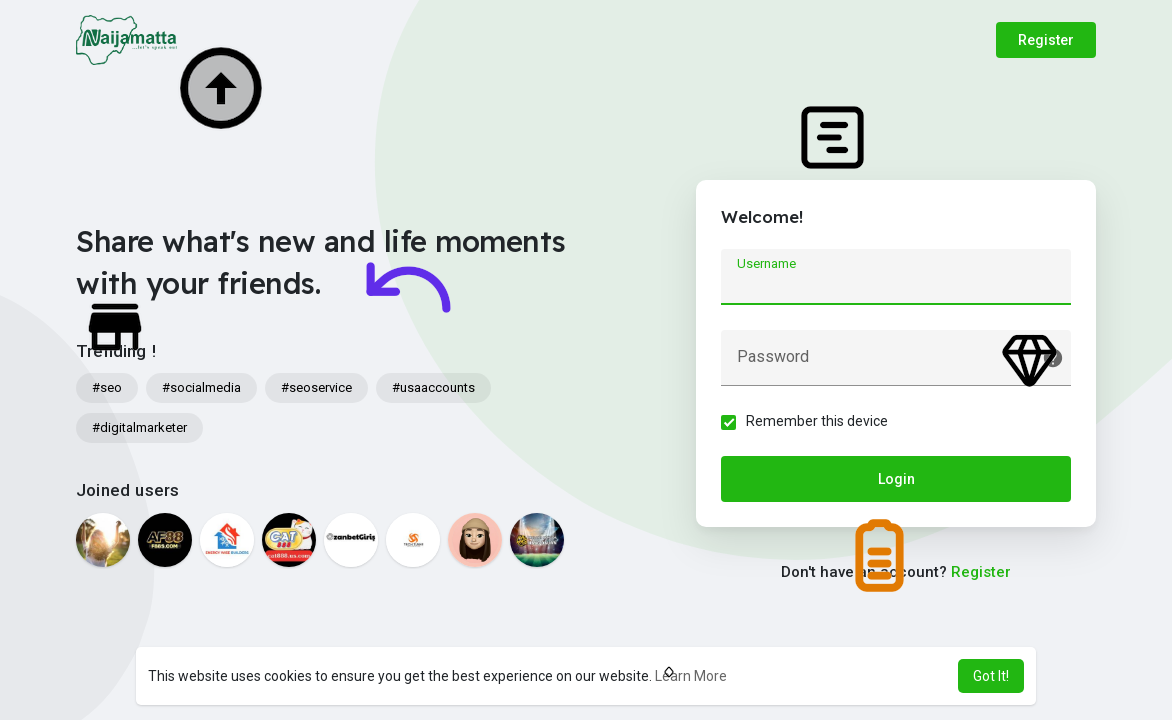 This screenshot has height=720, width=1172. What do you see at coordinates (879, 555) in the screenshot?
I see `battery level indicator showing medium charge` at bounding box center [879, 555].